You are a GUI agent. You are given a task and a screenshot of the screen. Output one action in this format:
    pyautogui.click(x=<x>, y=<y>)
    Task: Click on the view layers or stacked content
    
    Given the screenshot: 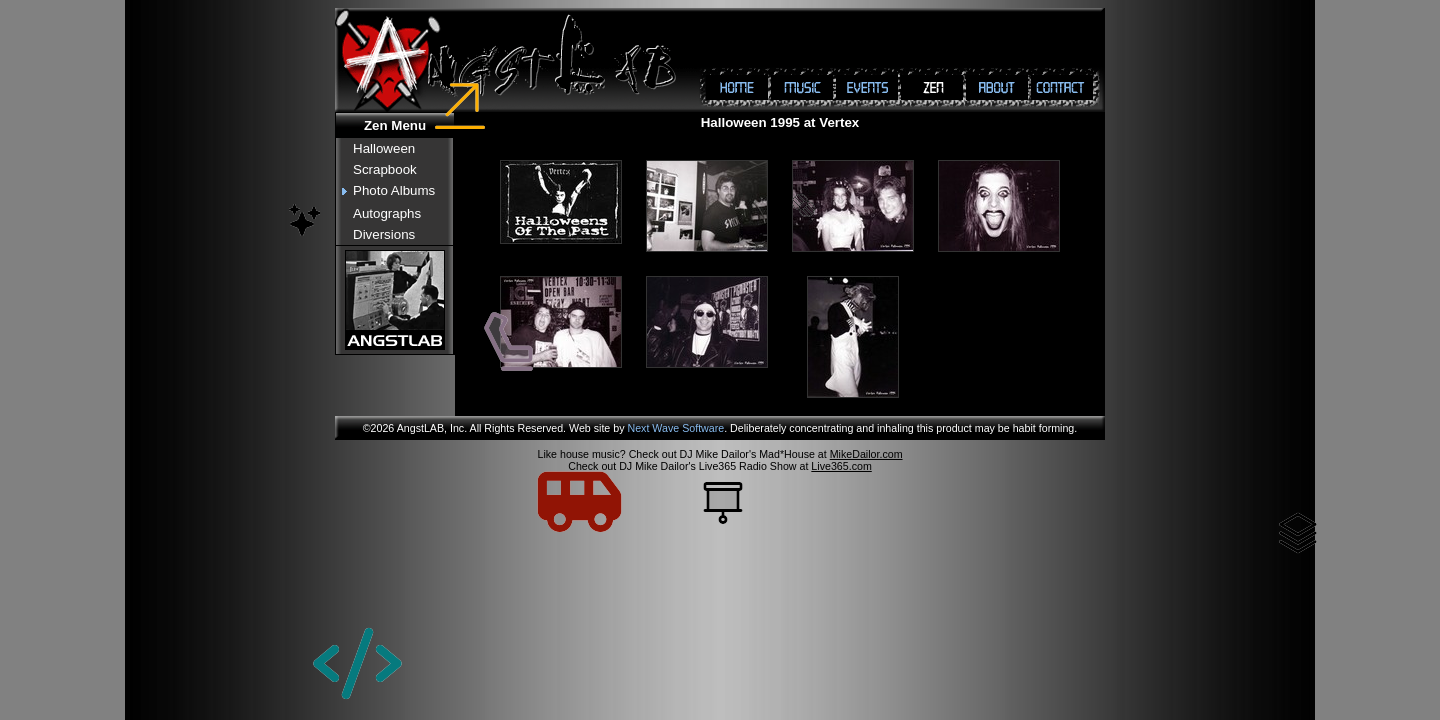 What is the action you would take?
    pyautogui.click(x=1298, y=533)
    